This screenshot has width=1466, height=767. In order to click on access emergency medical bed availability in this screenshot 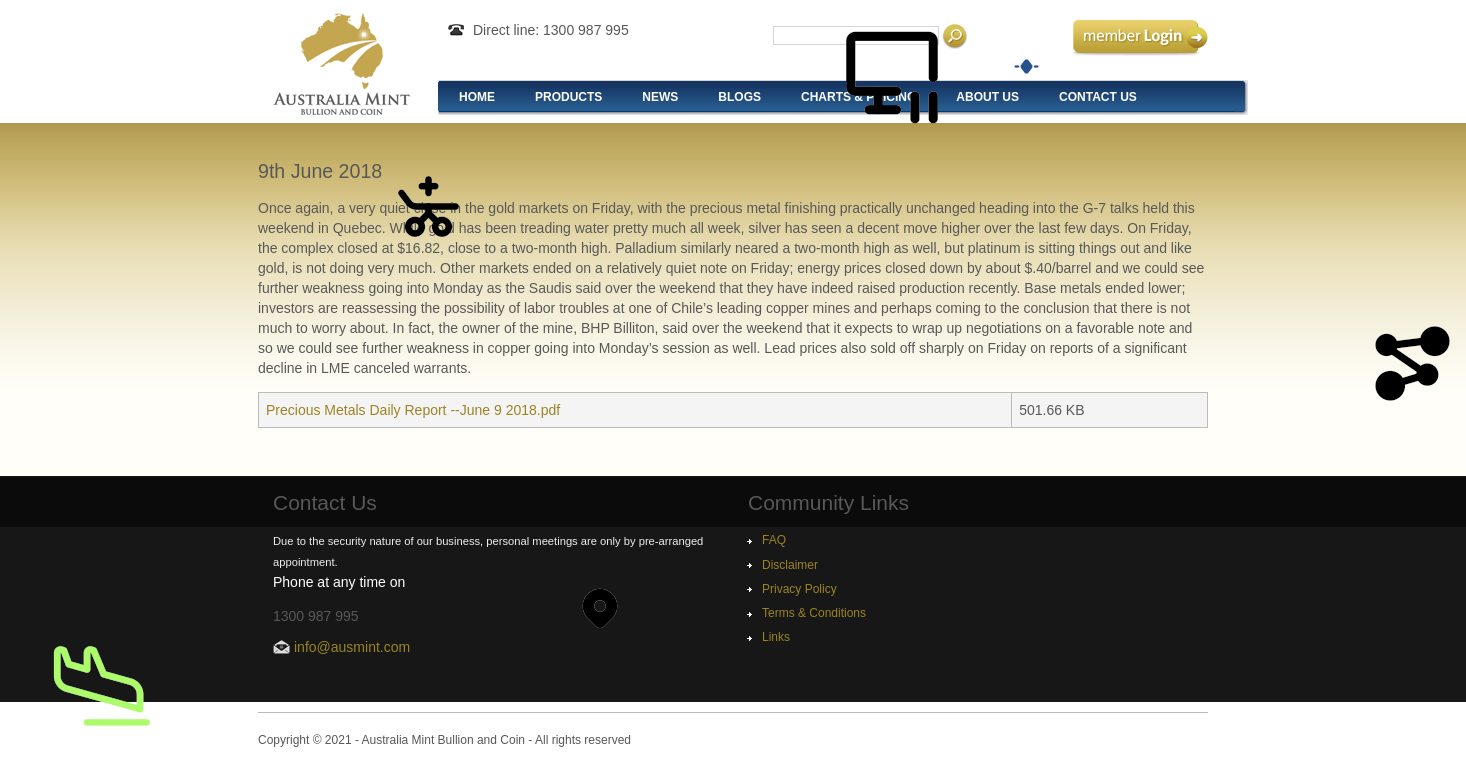, I will do `click(428, 206)`.